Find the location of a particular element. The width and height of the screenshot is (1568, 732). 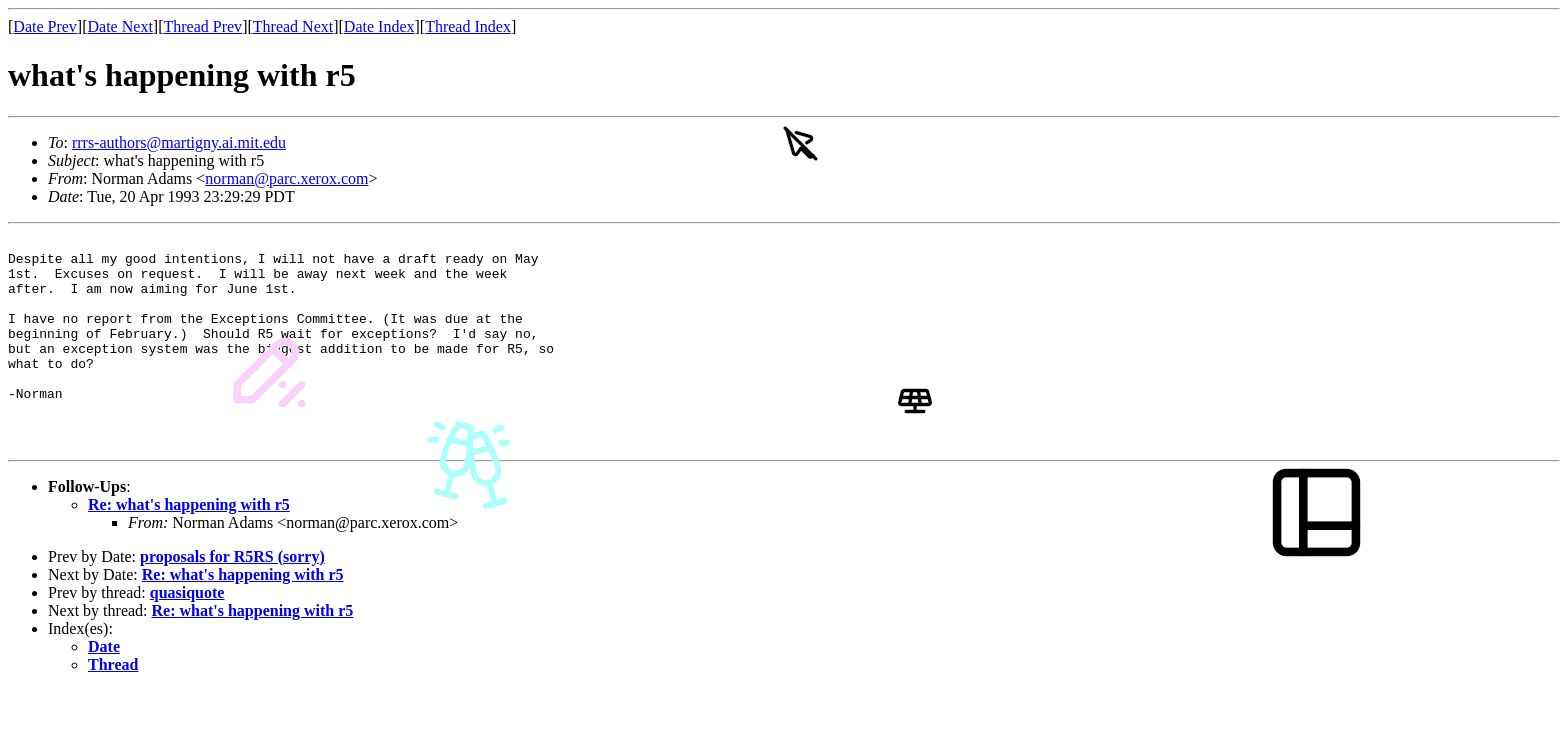

celebrate an achievement or milestone is located at coordinates (470, 464).